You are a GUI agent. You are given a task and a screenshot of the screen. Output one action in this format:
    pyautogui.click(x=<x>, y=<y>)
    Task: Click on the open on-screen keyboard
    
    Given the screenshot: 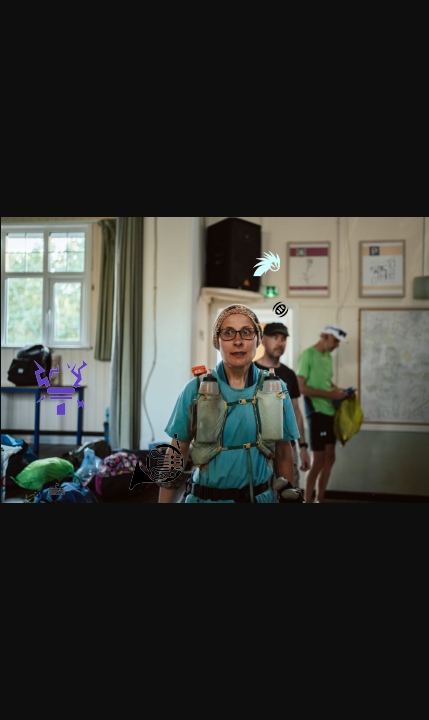 What is the action you would take?
    pyautogui.click(x=56, y=491)
    